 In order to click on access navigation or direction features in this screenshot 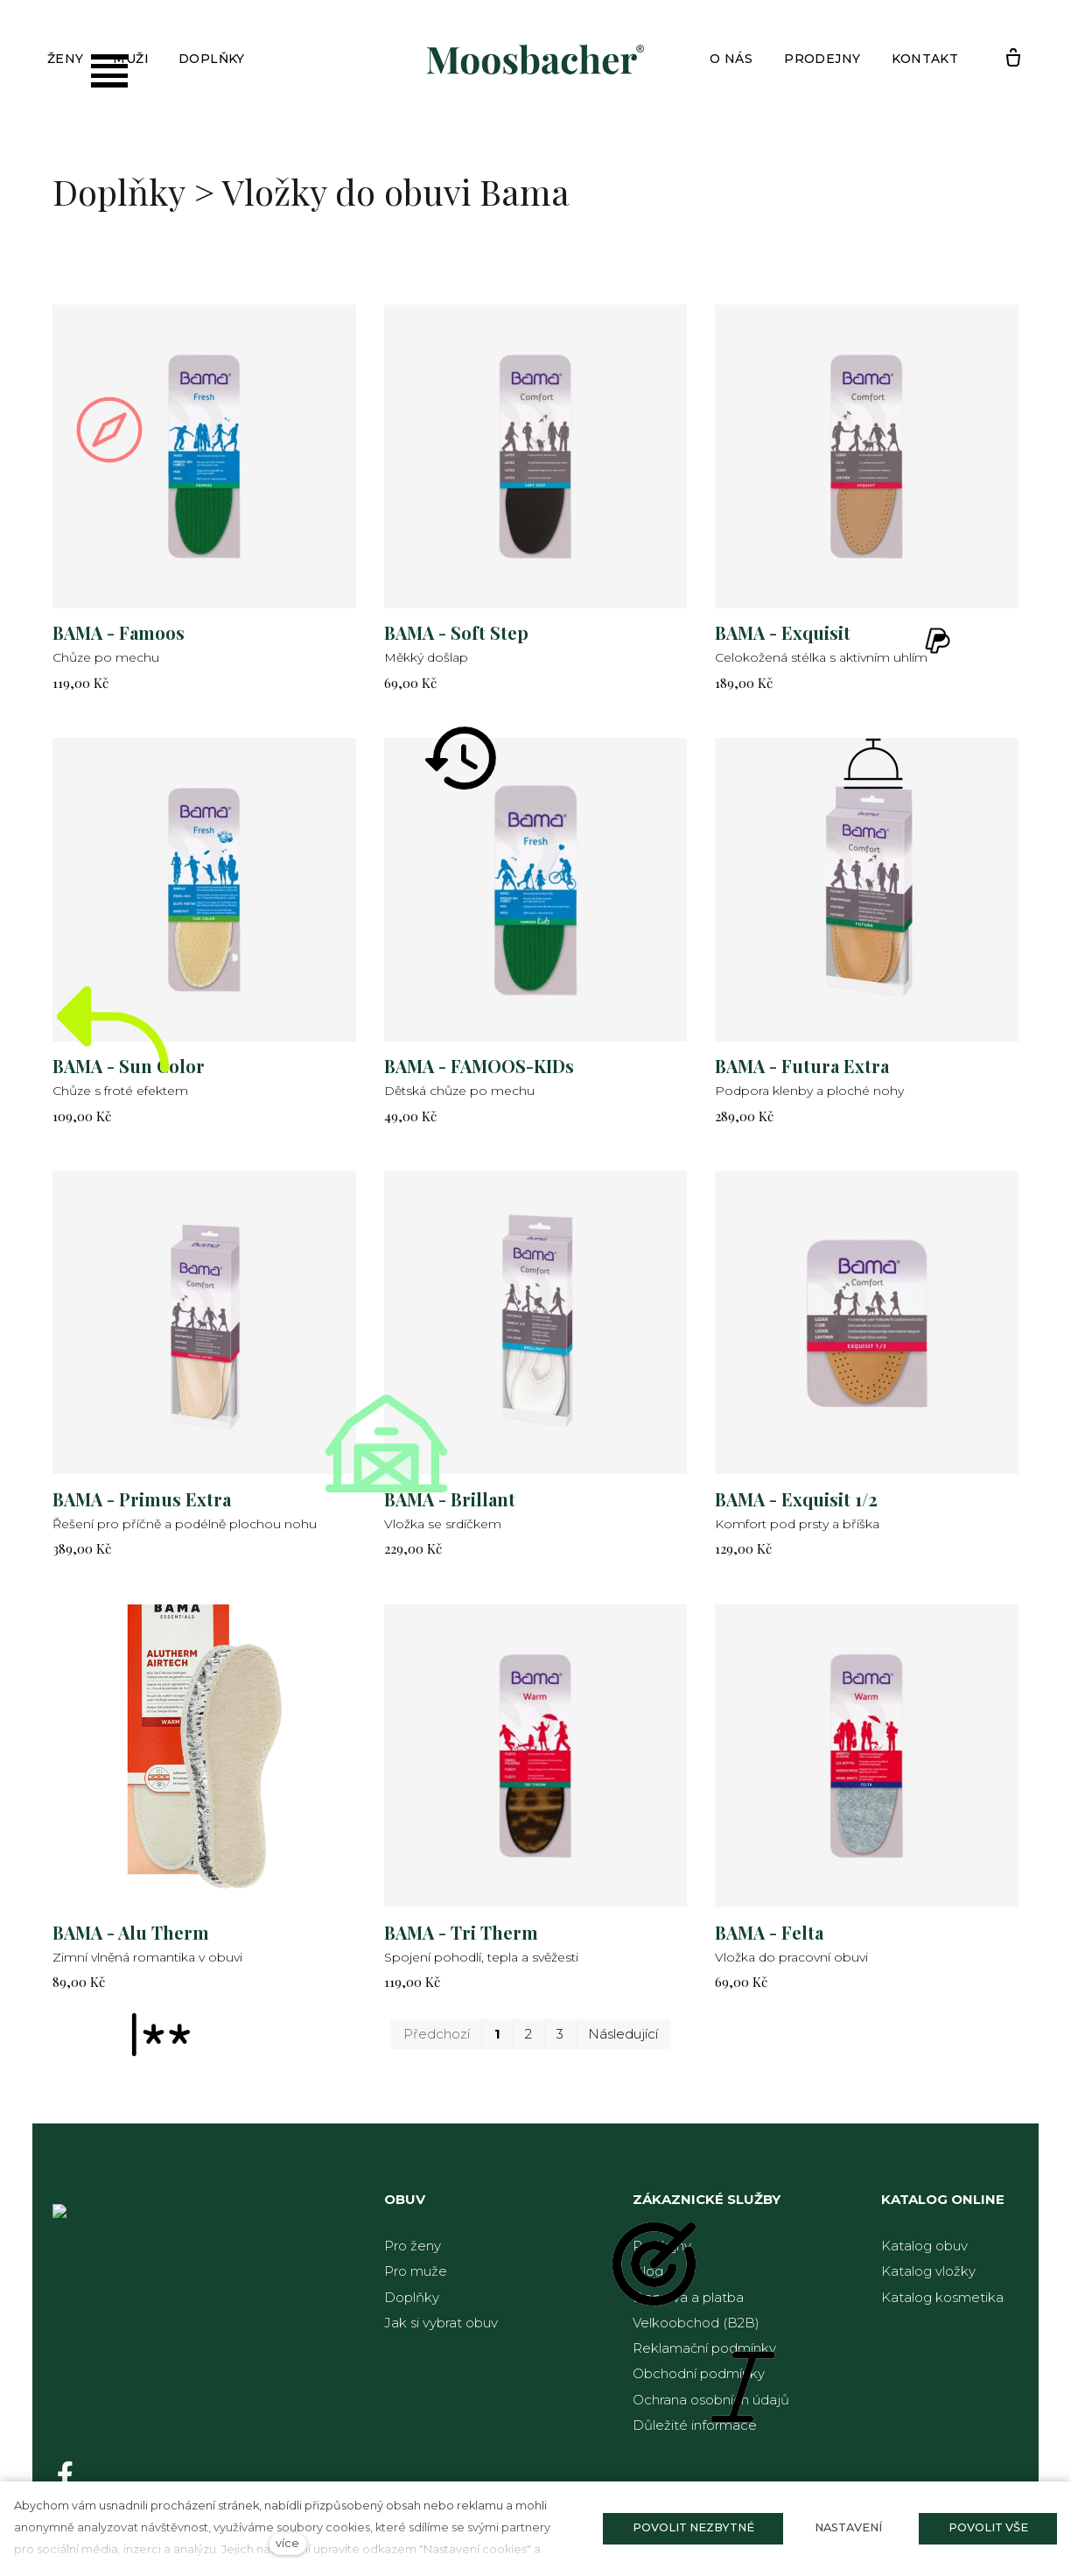, I will do `click(109, 430)`.